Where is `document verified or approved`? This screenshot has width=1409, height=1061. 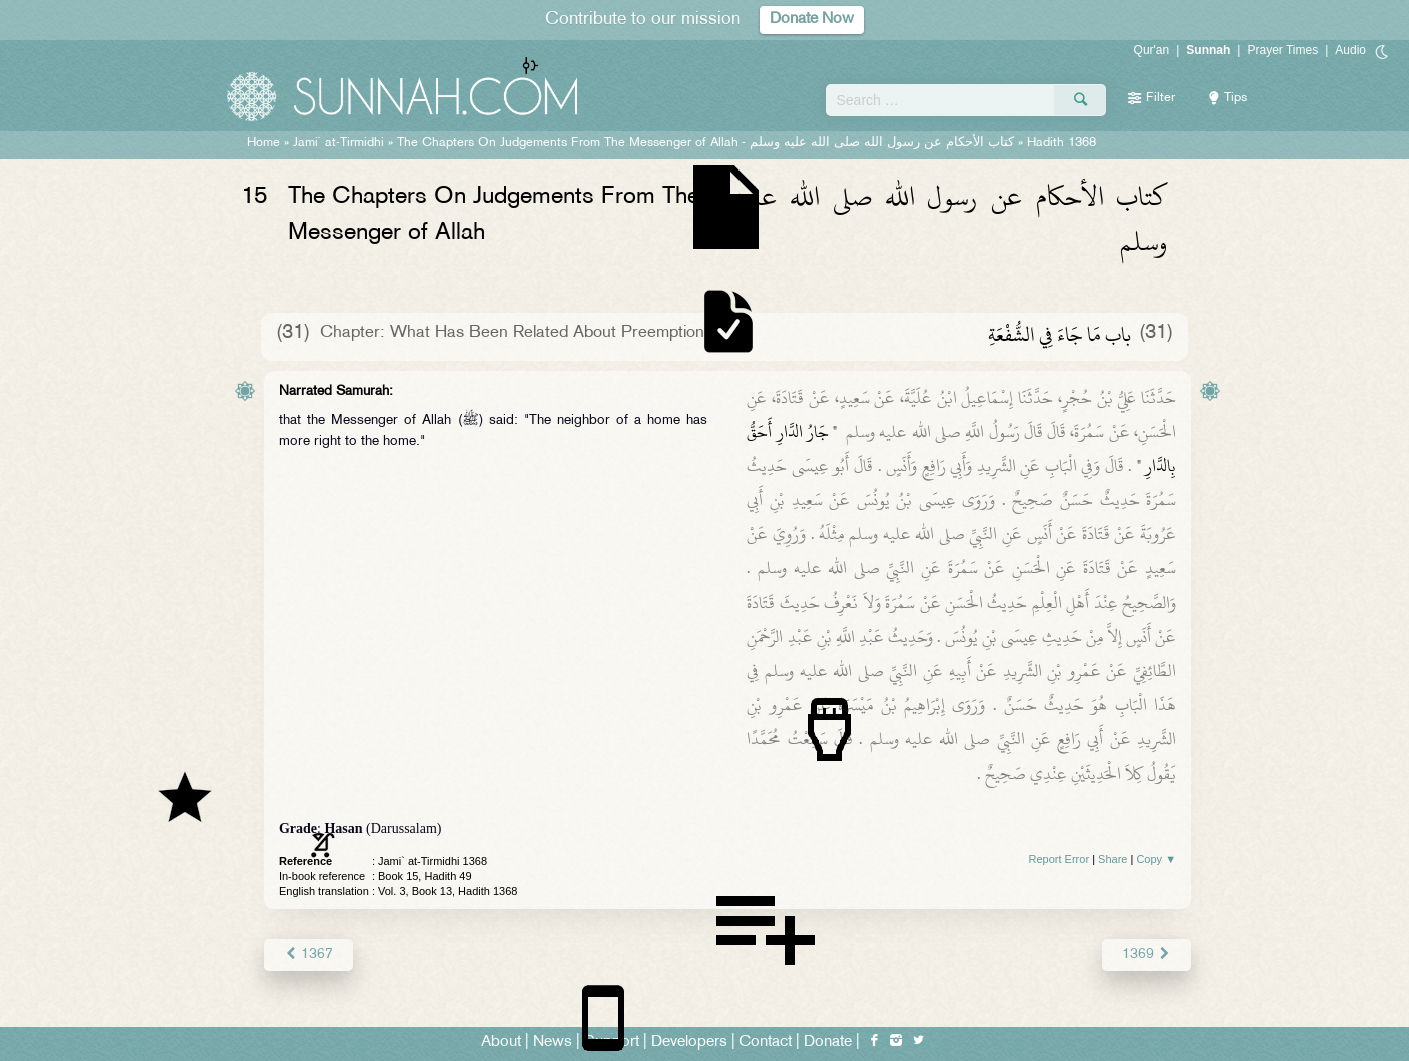
document verified or approved is located at coordinates (728, 321).